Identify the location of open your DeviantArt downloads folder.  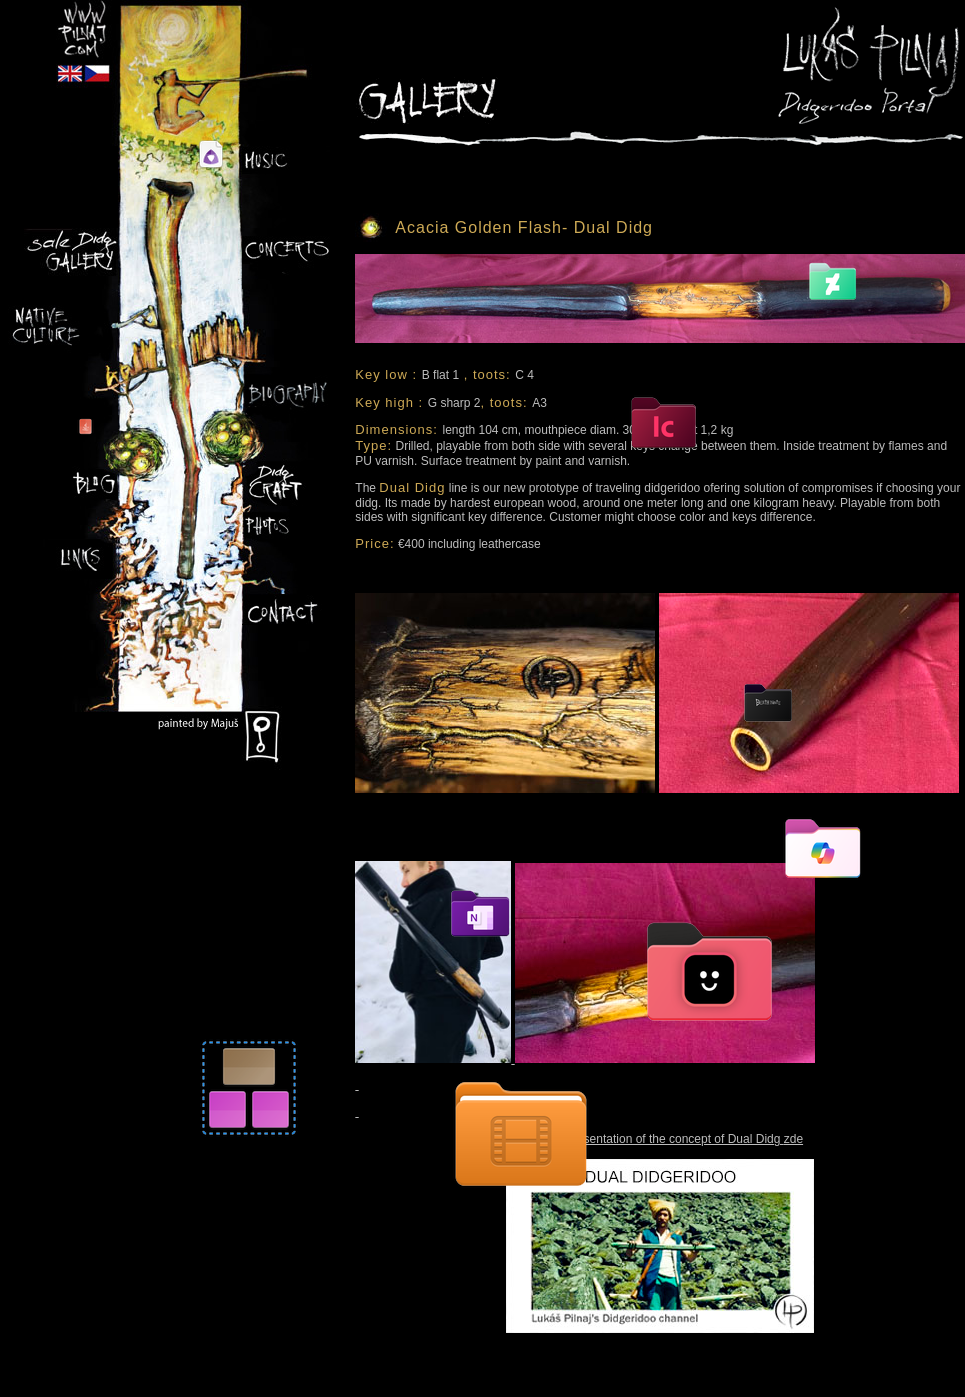
(832, 282).